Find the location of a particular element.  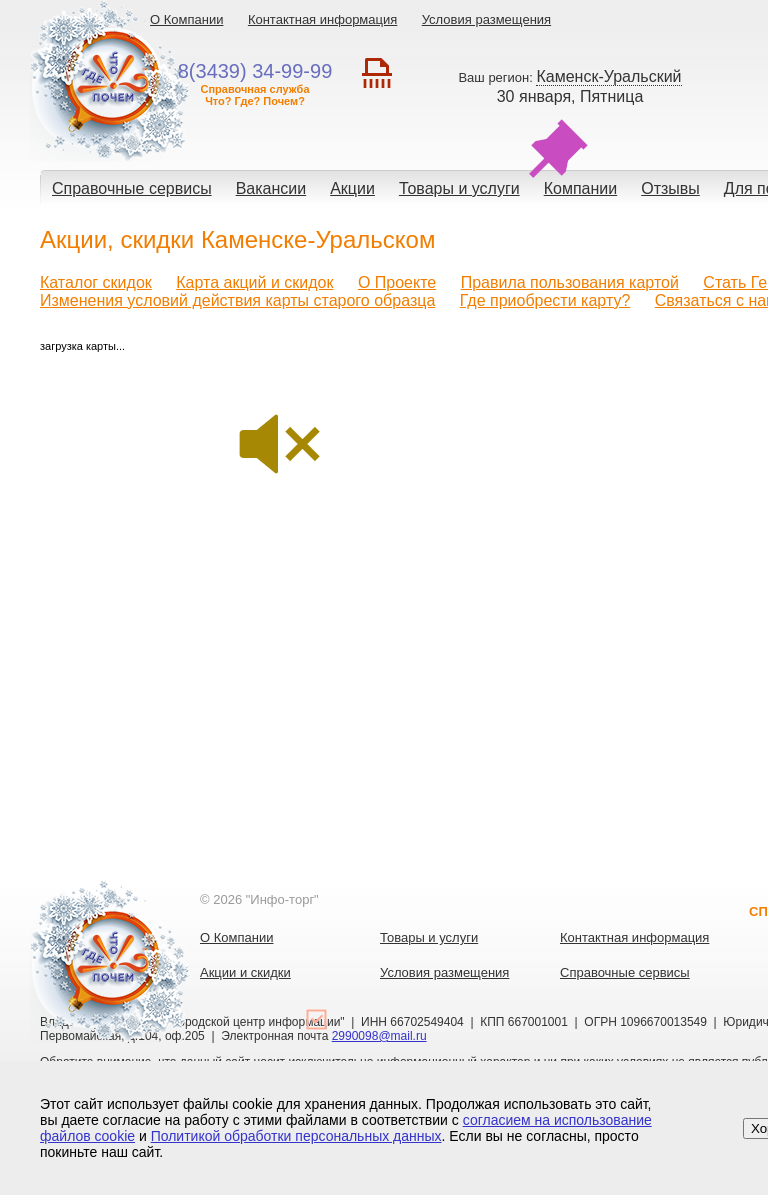

mute or unmute audio is located at coordinates (278, 444).